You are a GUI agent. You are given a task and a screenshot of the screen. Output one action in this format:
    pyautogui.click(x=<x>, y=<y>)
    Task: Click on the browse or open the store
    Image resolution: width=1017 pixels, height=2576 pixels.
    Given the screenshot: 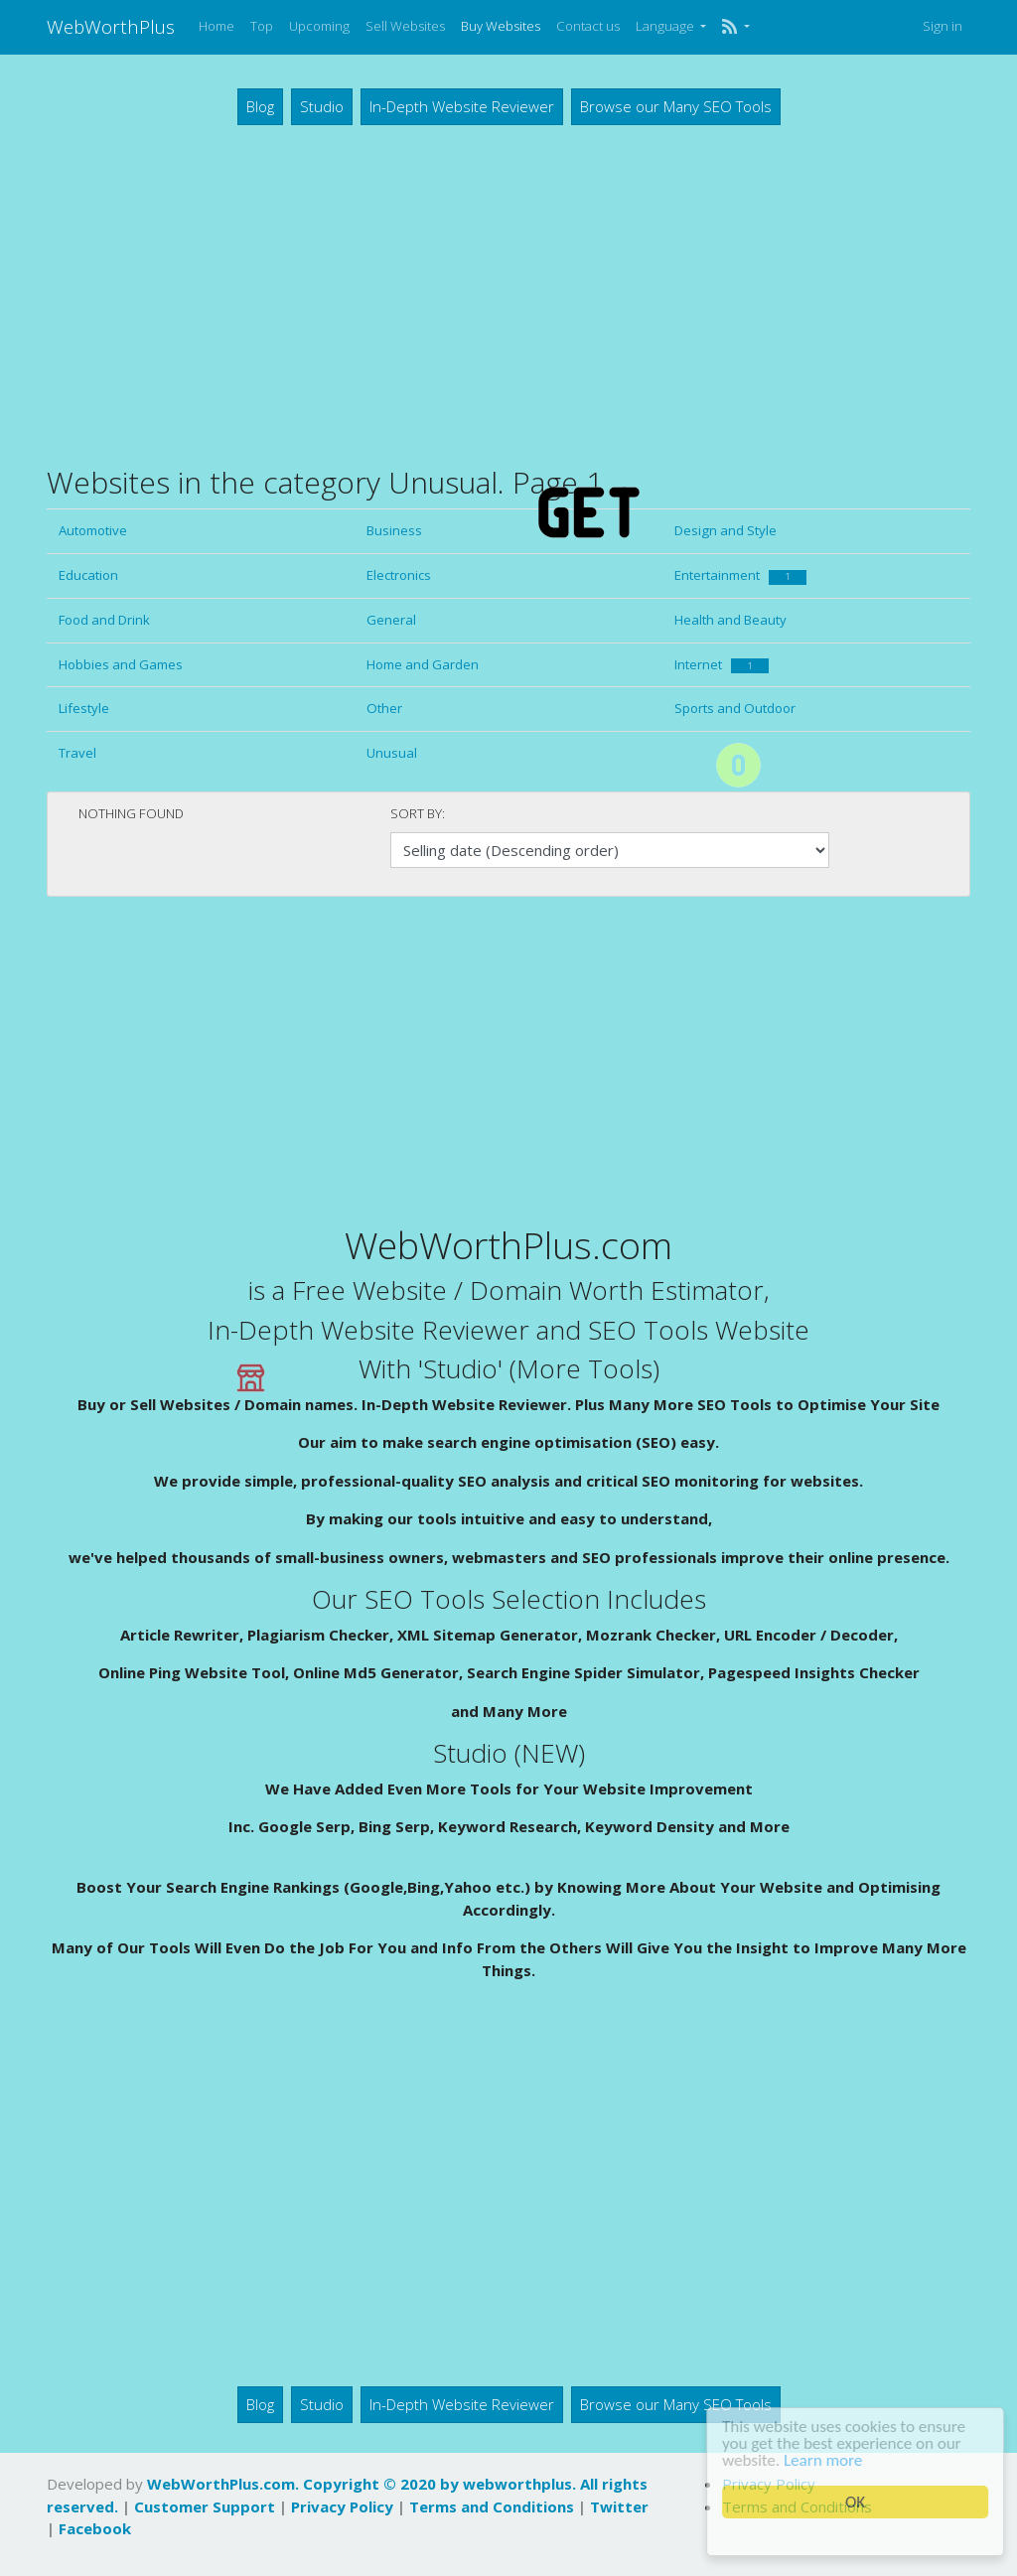 What is the action you would take?
    pyautogui.click(x=250, y=1377)
    